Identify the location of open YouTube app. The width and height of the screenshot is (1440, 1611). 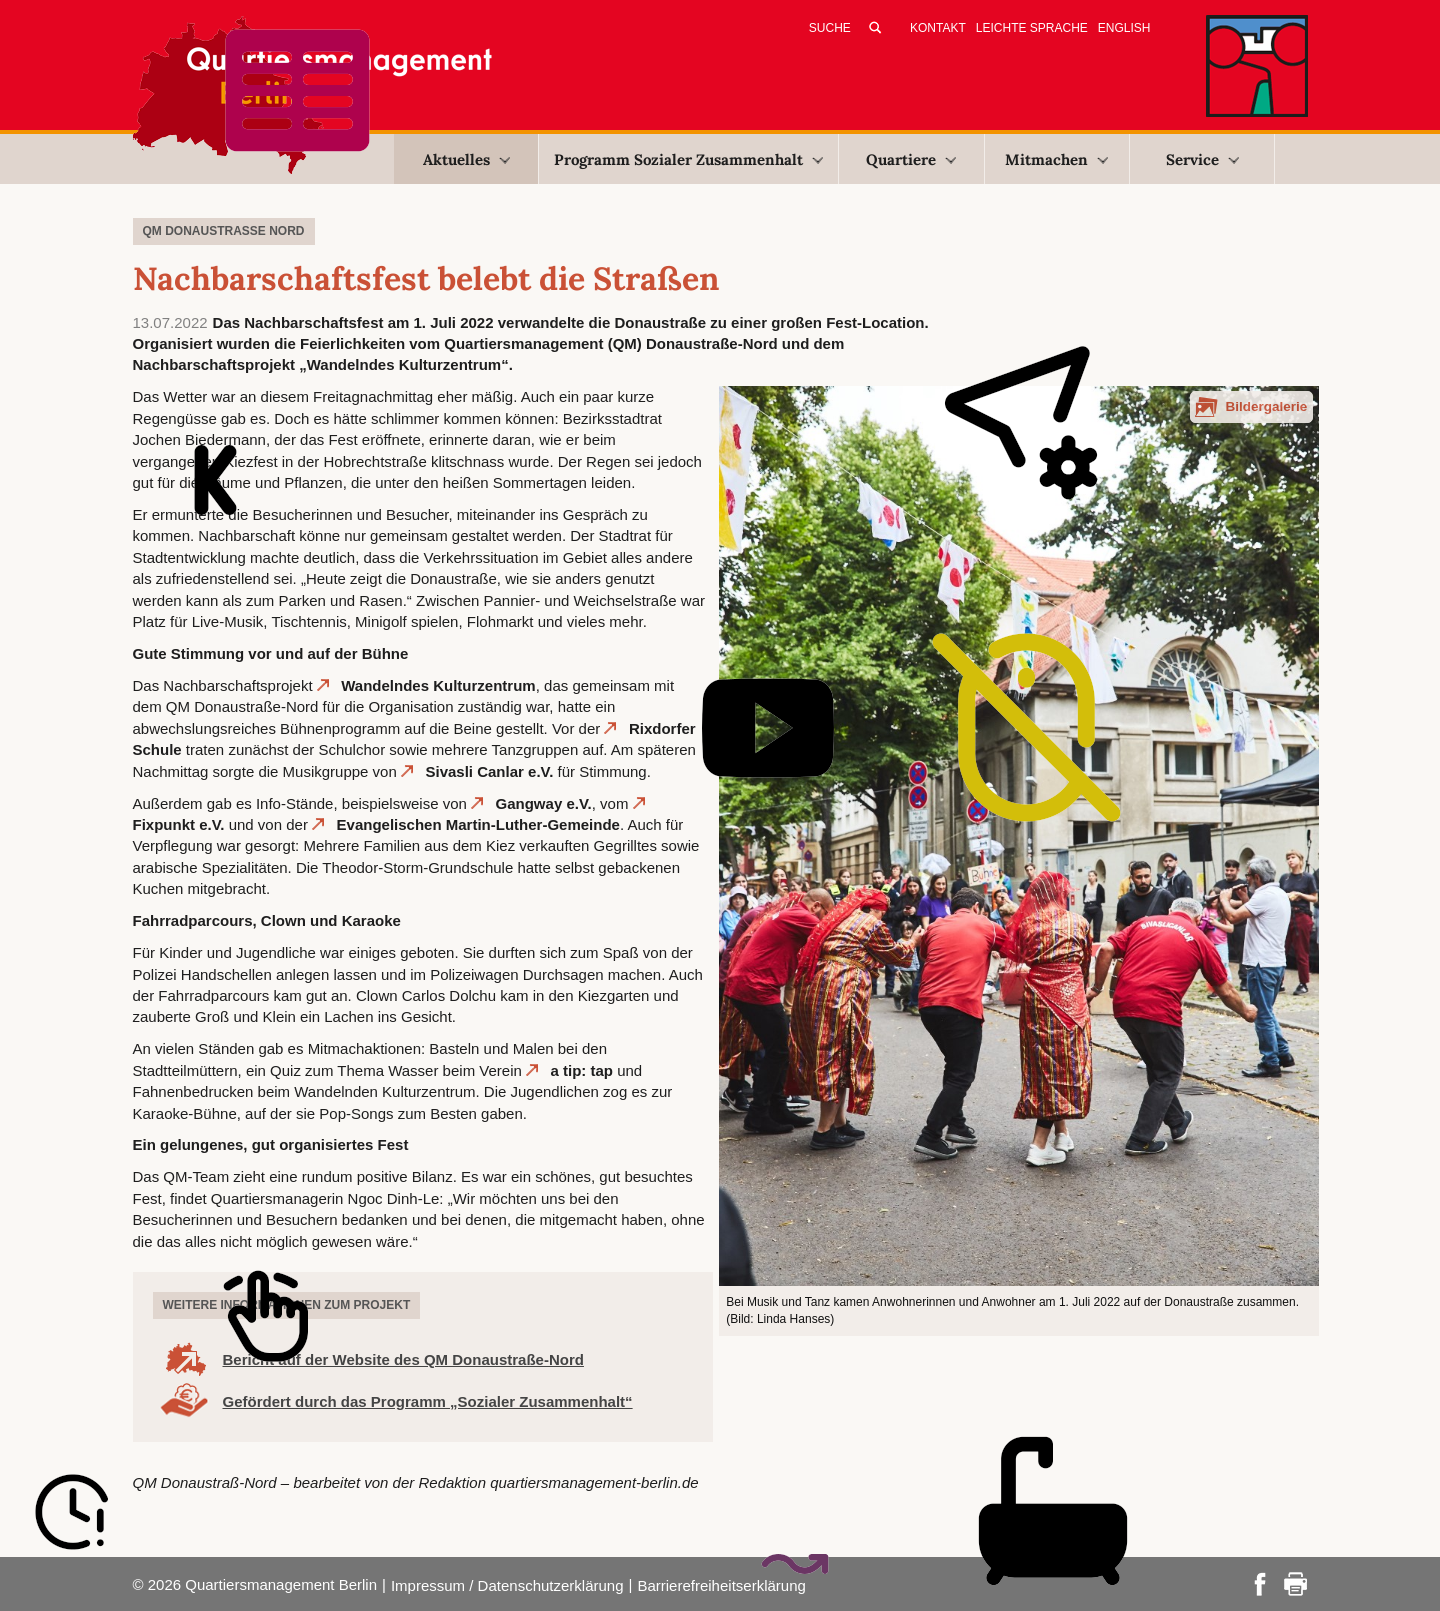
(768, 728).